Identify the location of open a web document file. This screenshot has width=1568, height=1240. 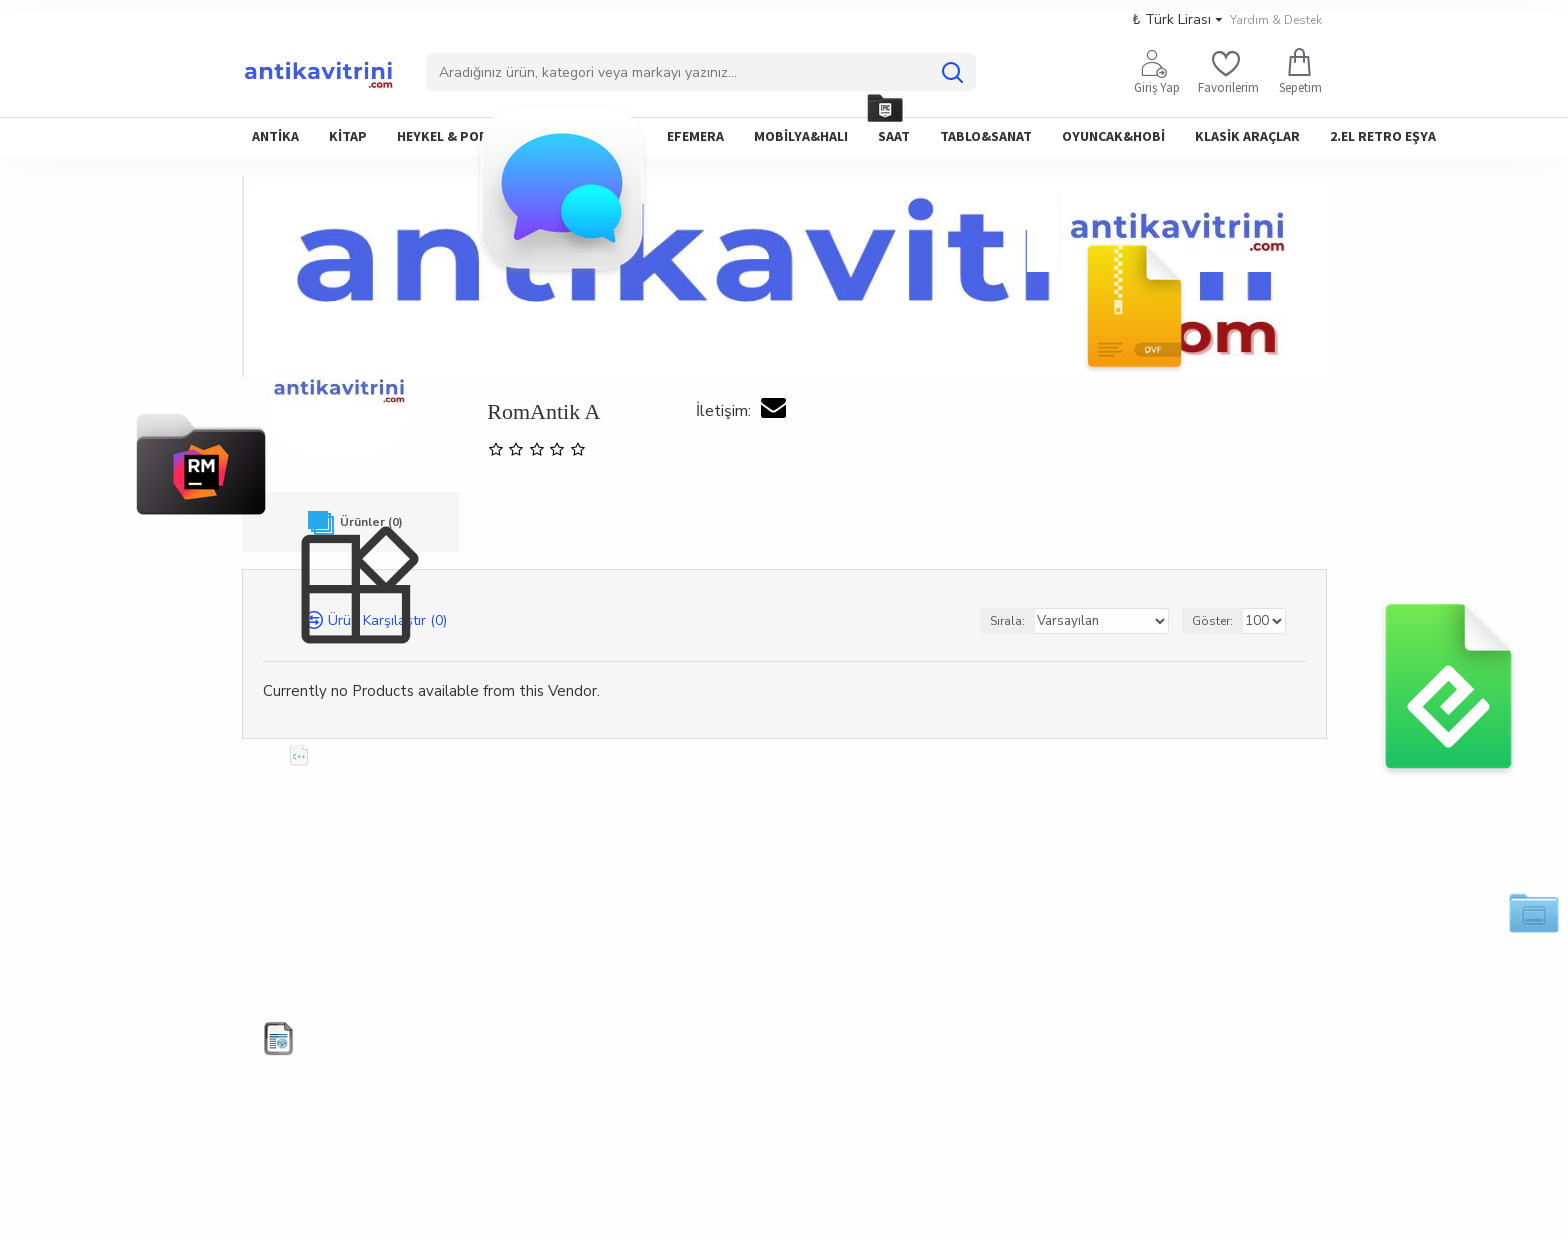
(278, 1038).